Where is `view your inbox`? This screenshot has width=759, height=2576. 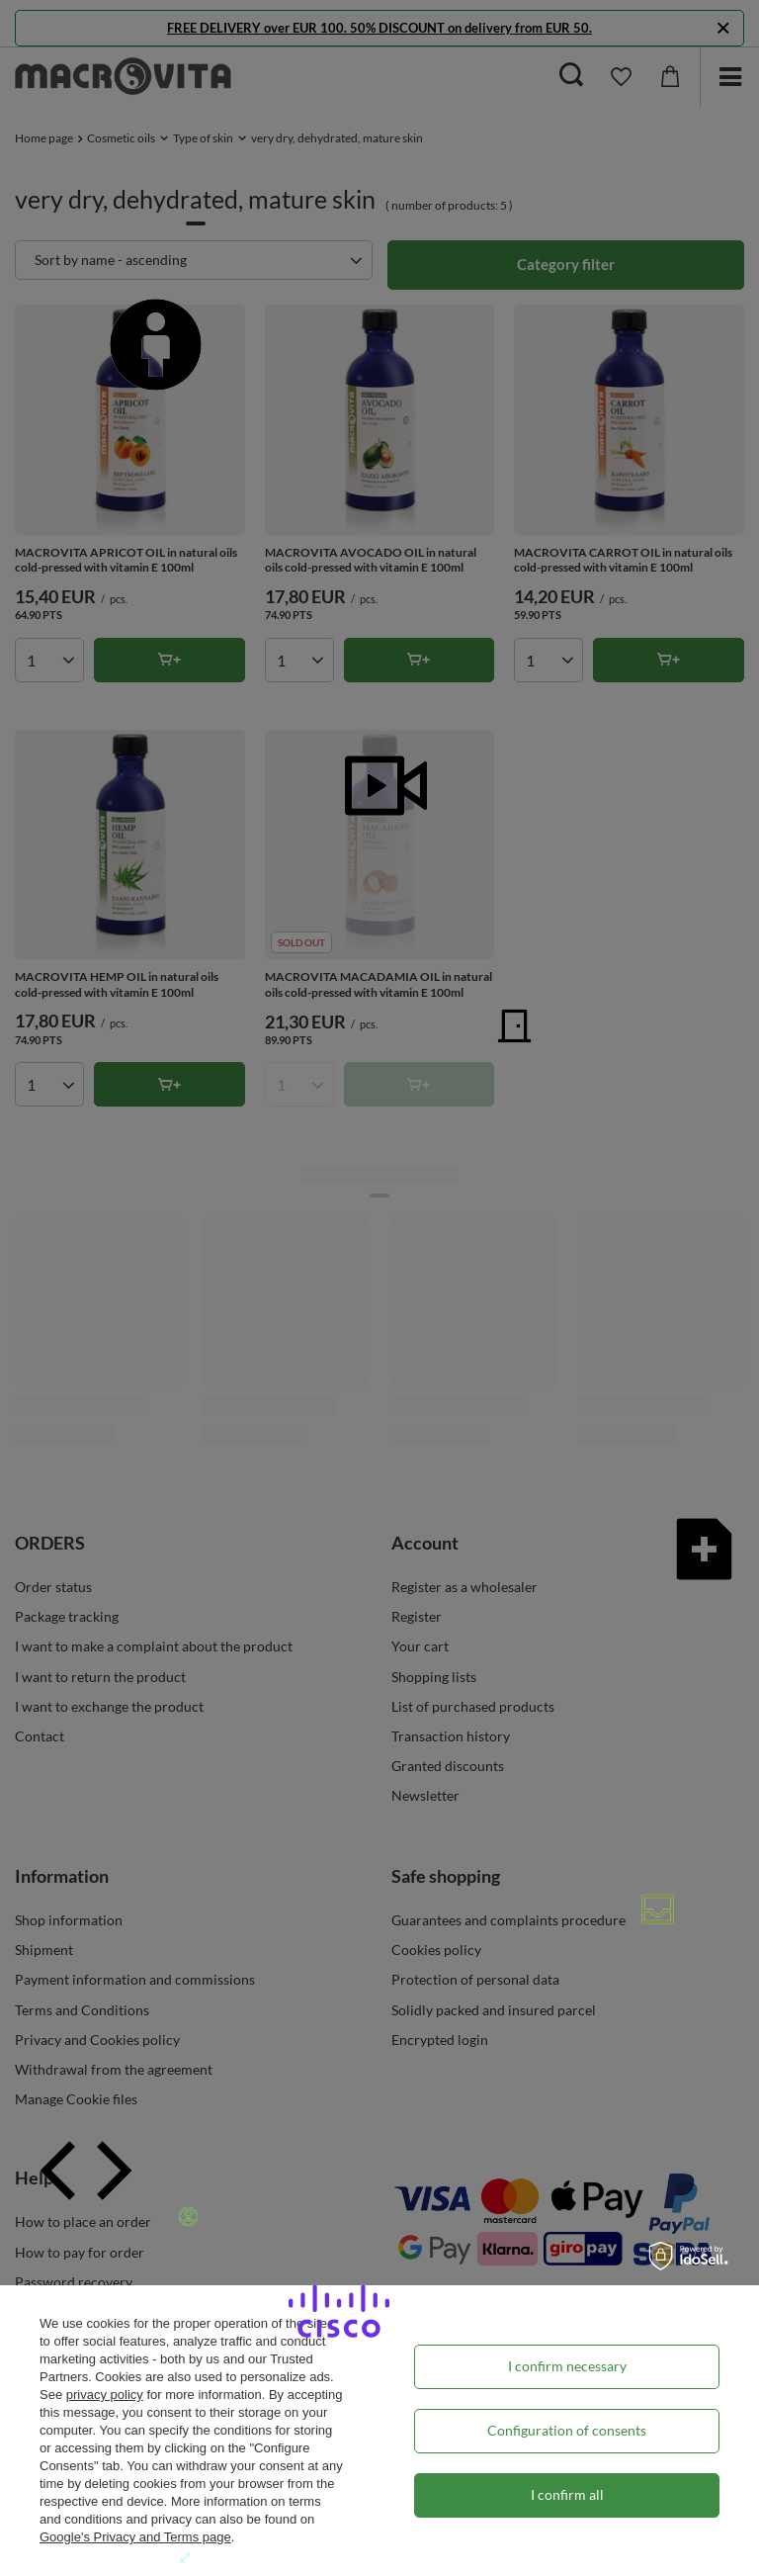 view your inbox is located at coordinates (657, 1909).